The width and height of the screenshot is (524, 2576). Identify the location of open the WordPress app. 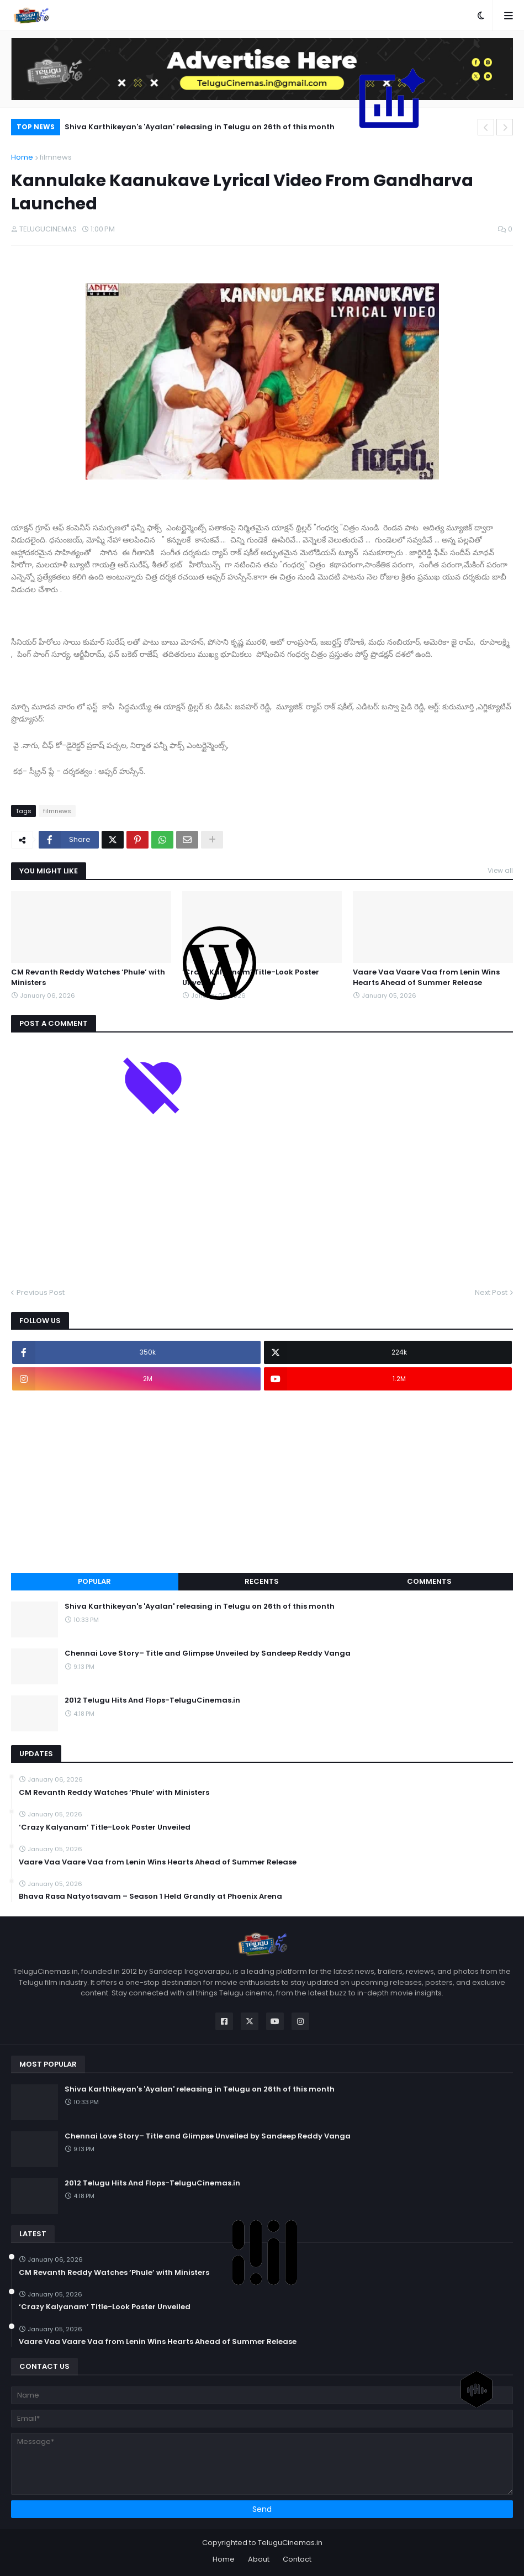
(219, 963).